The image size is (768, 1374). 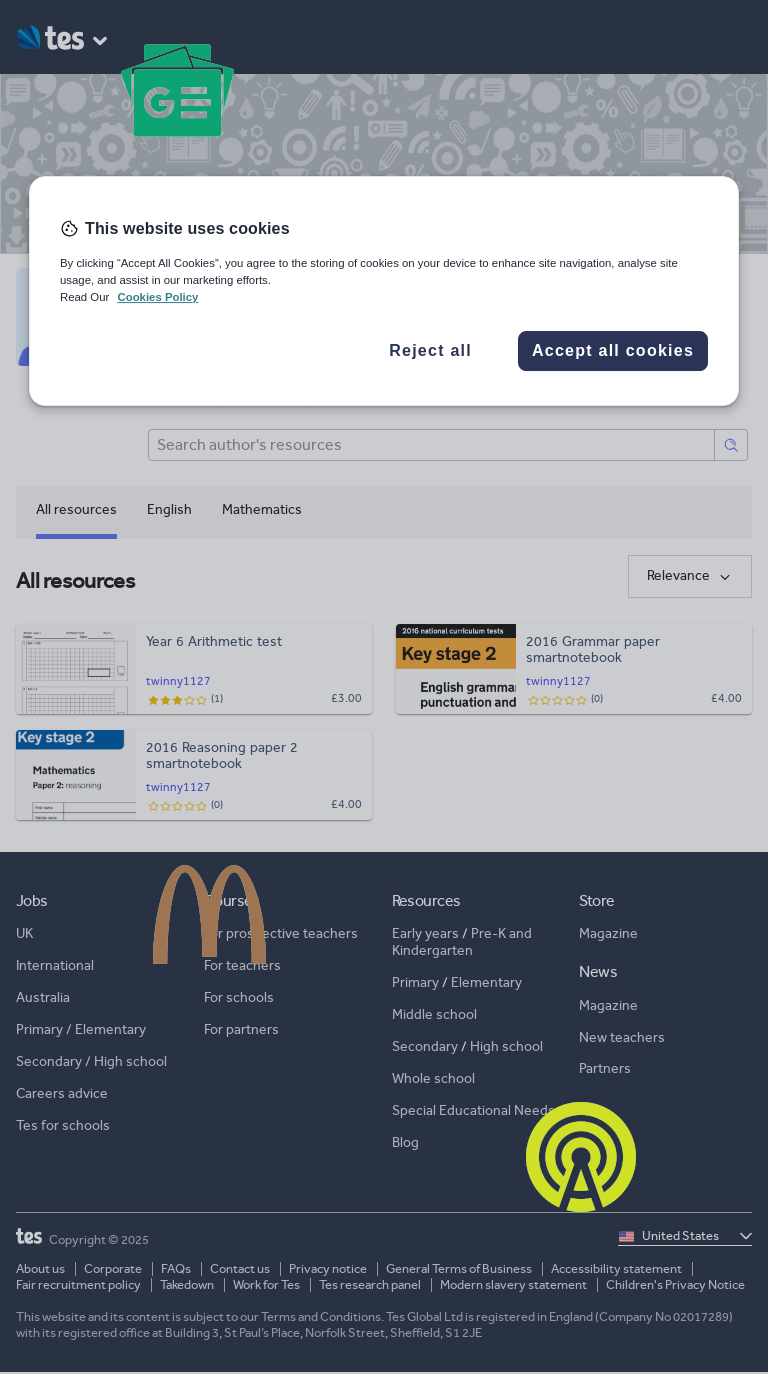 I want to click on open Google News app, so click(x=177, y=90).